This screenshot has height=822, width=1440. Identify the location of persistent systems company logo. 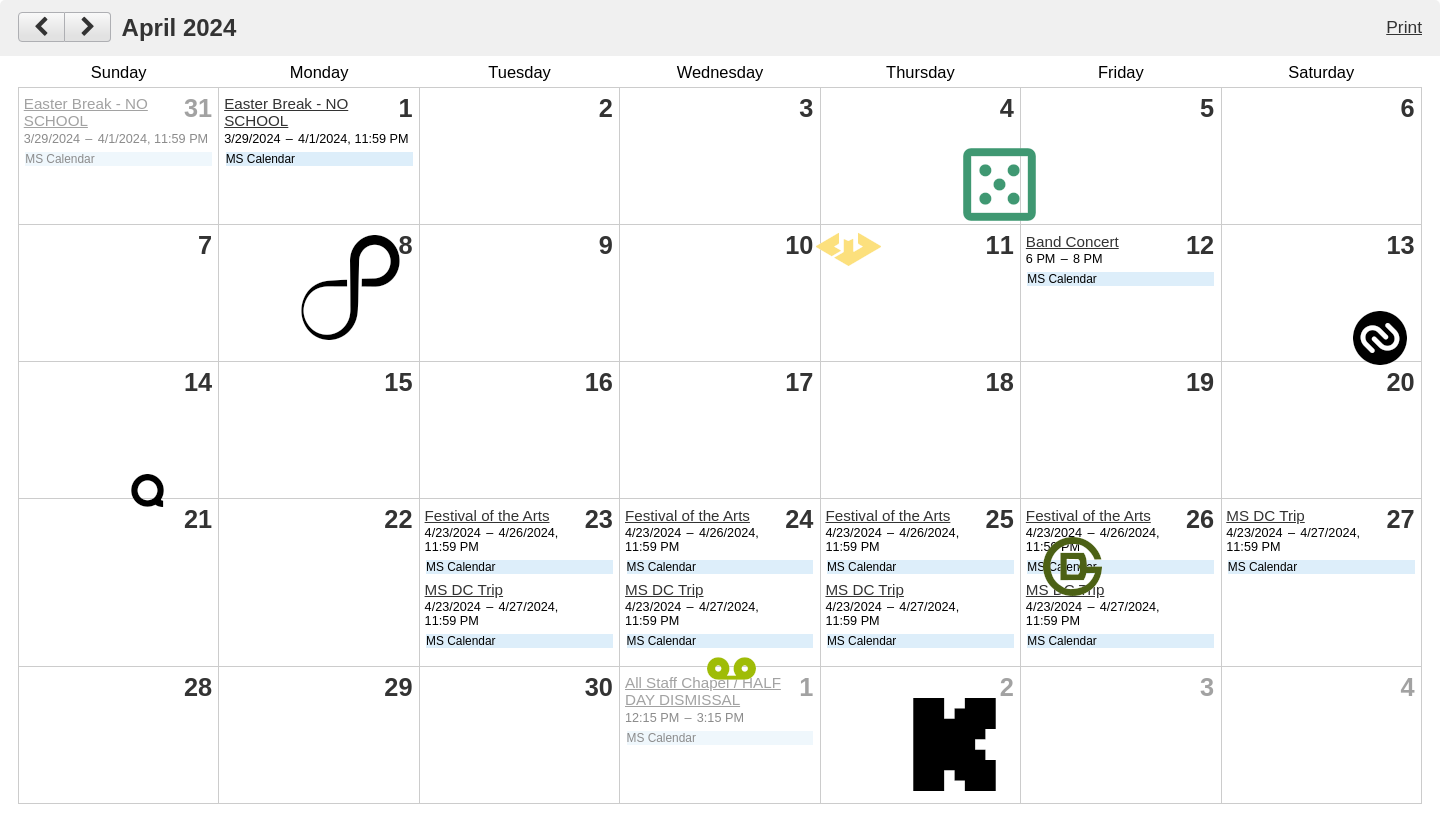
(350, 287).